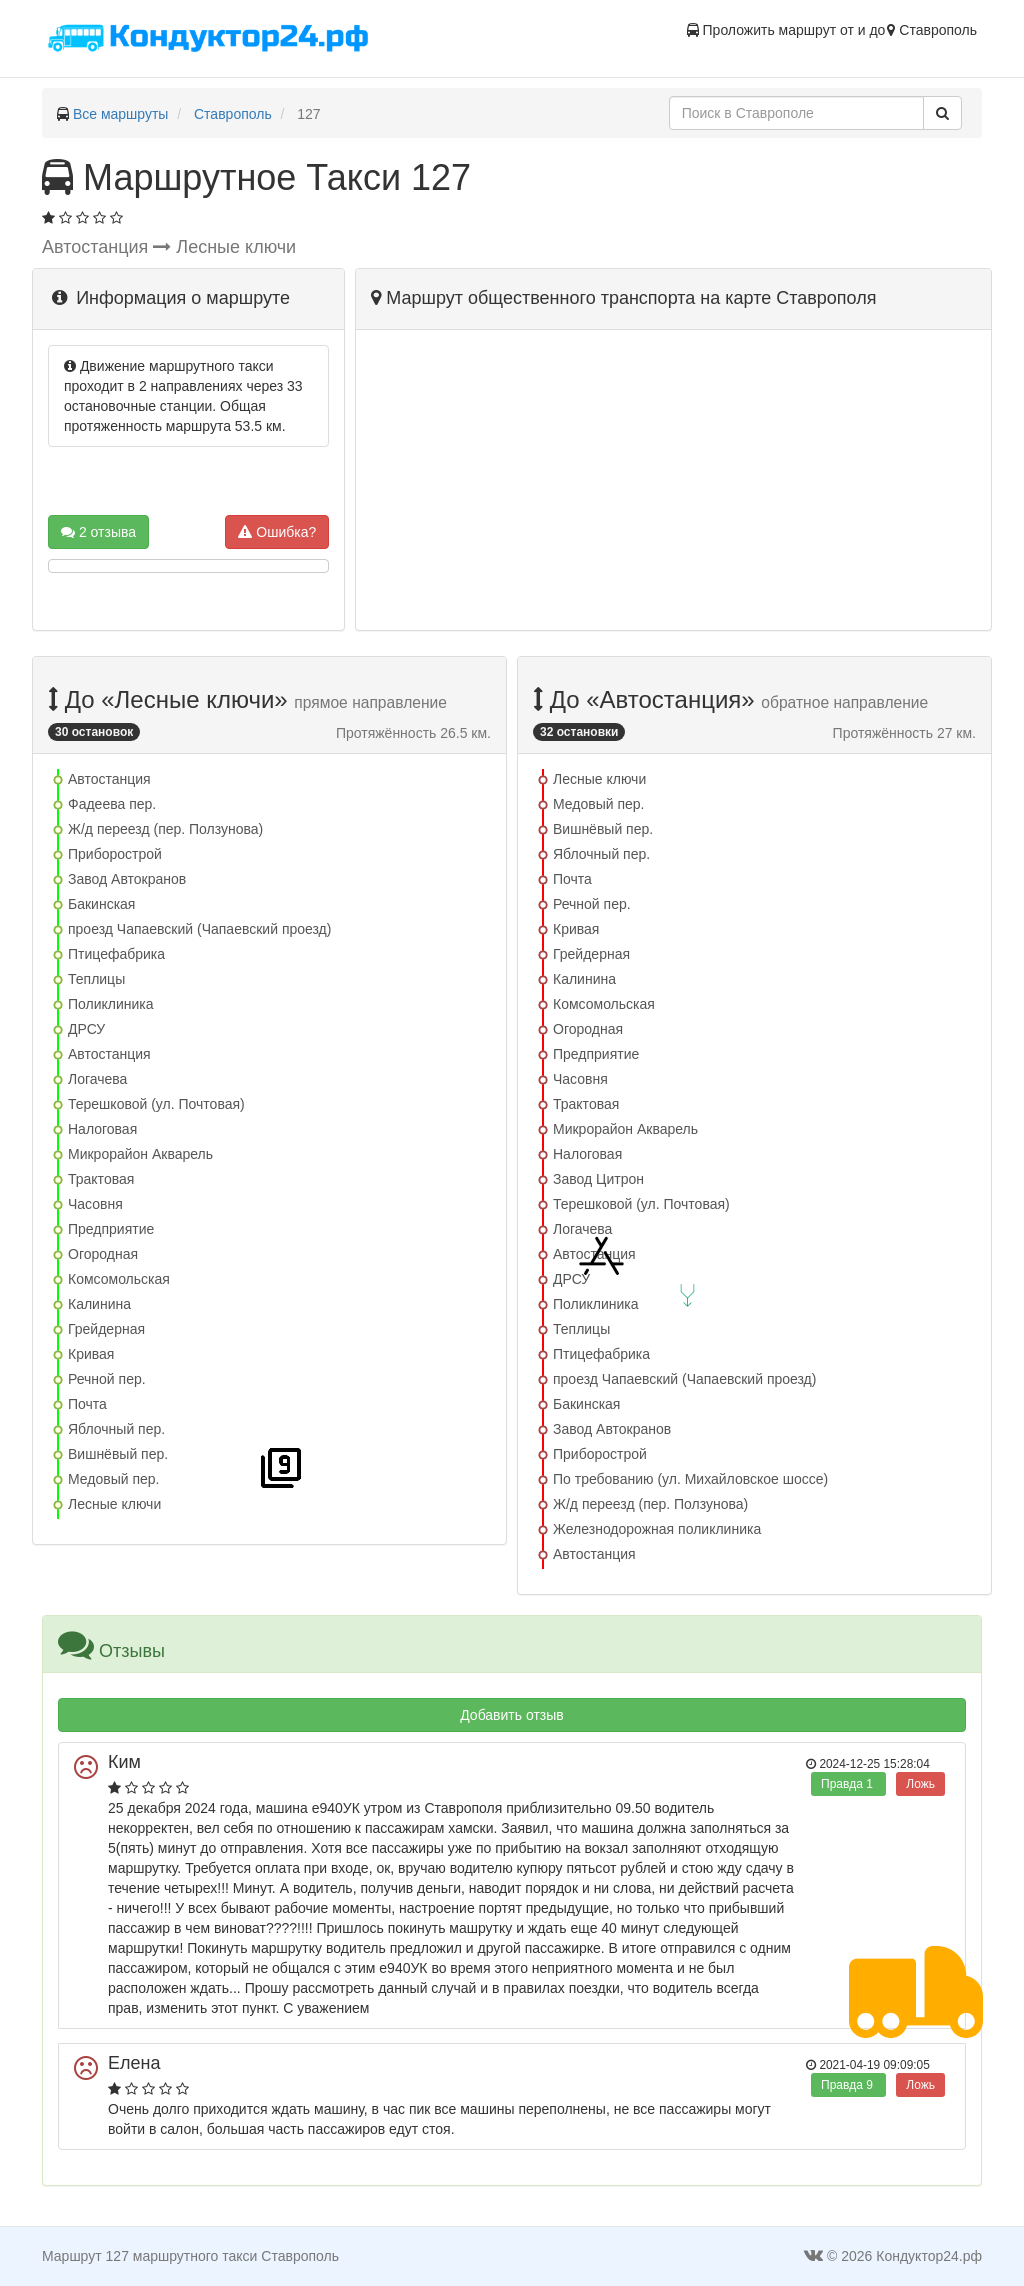  Describe the element at coordinates (281, 1468) in the screenshot. I see `indicates 9 items or layers stacked` at that location.